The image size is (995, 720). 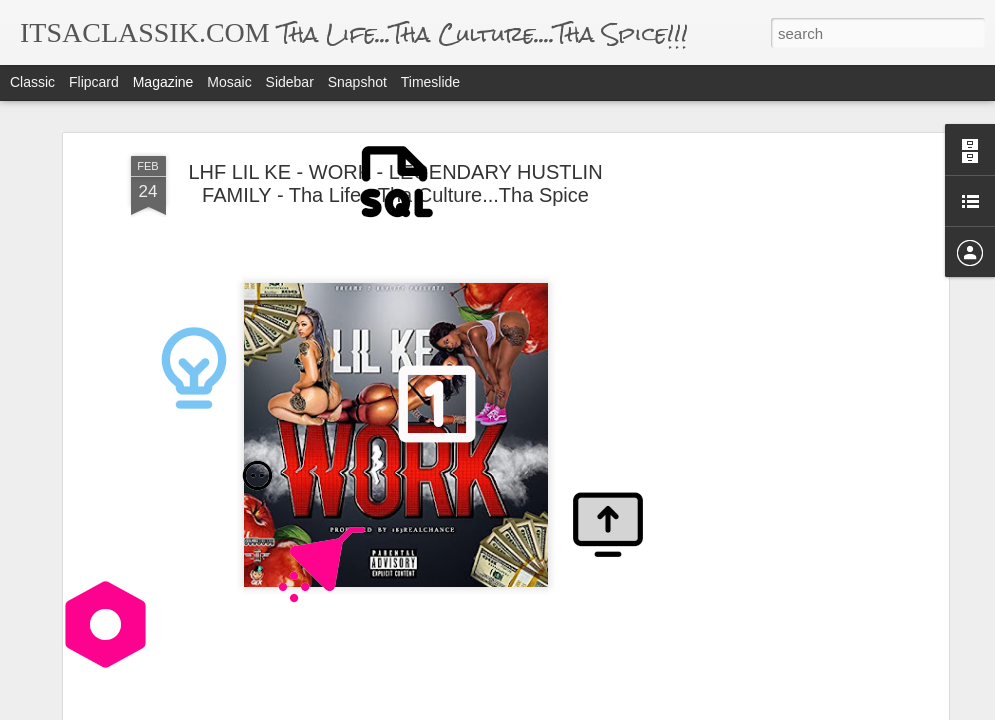 I want to click on open or view an SQL database file, so click(x=394, y=184).